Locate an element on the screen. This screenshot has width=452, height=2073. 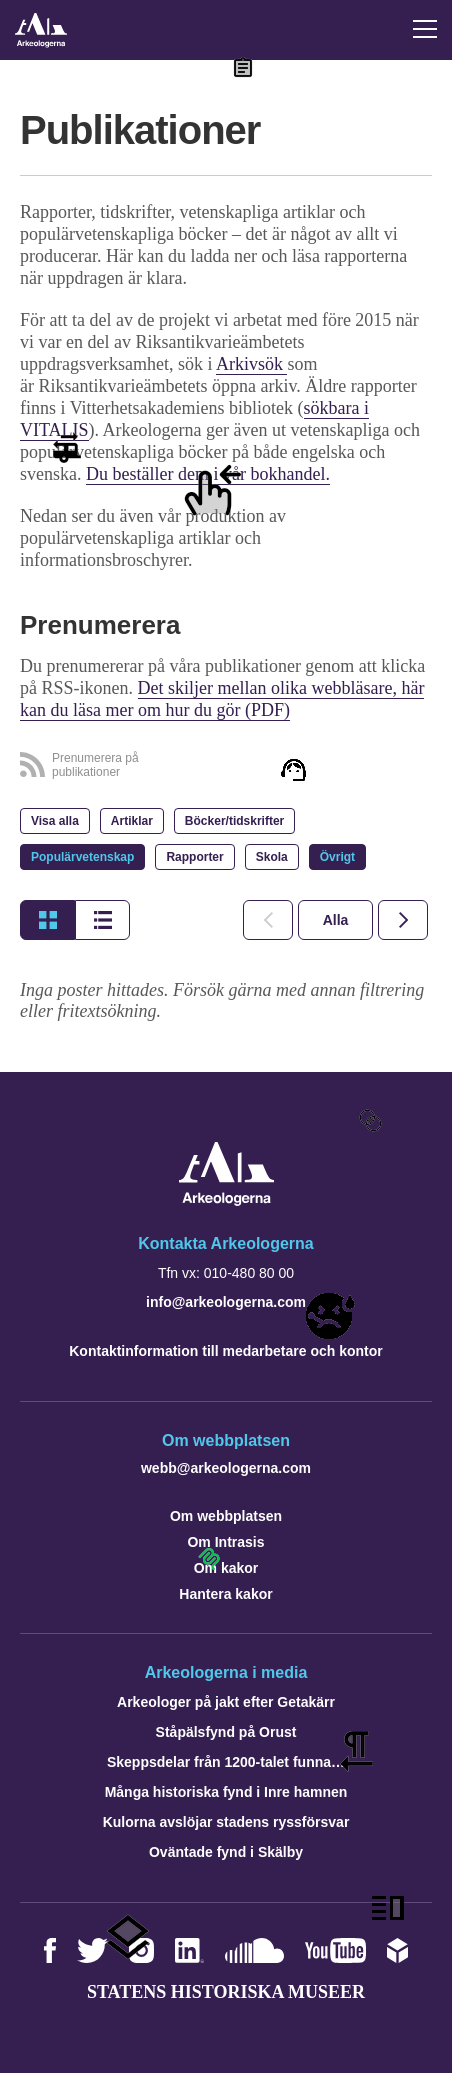
access model context protocol settings is located at coordinates (209, 1559).